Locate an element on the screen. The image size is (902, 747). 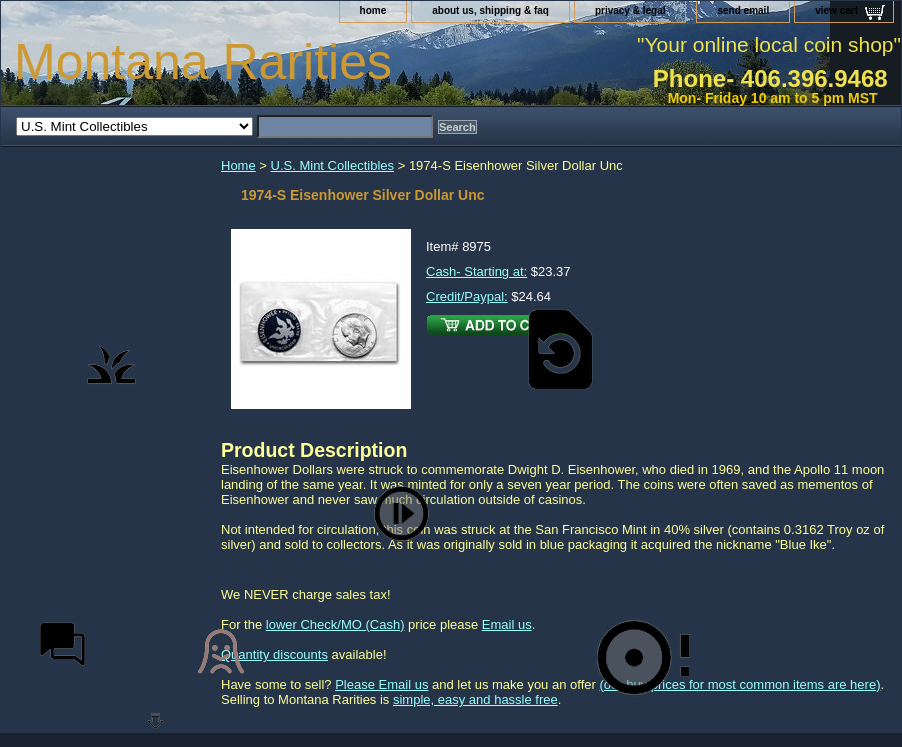
indicates storage disc is full is located at coordinates (643, 657).